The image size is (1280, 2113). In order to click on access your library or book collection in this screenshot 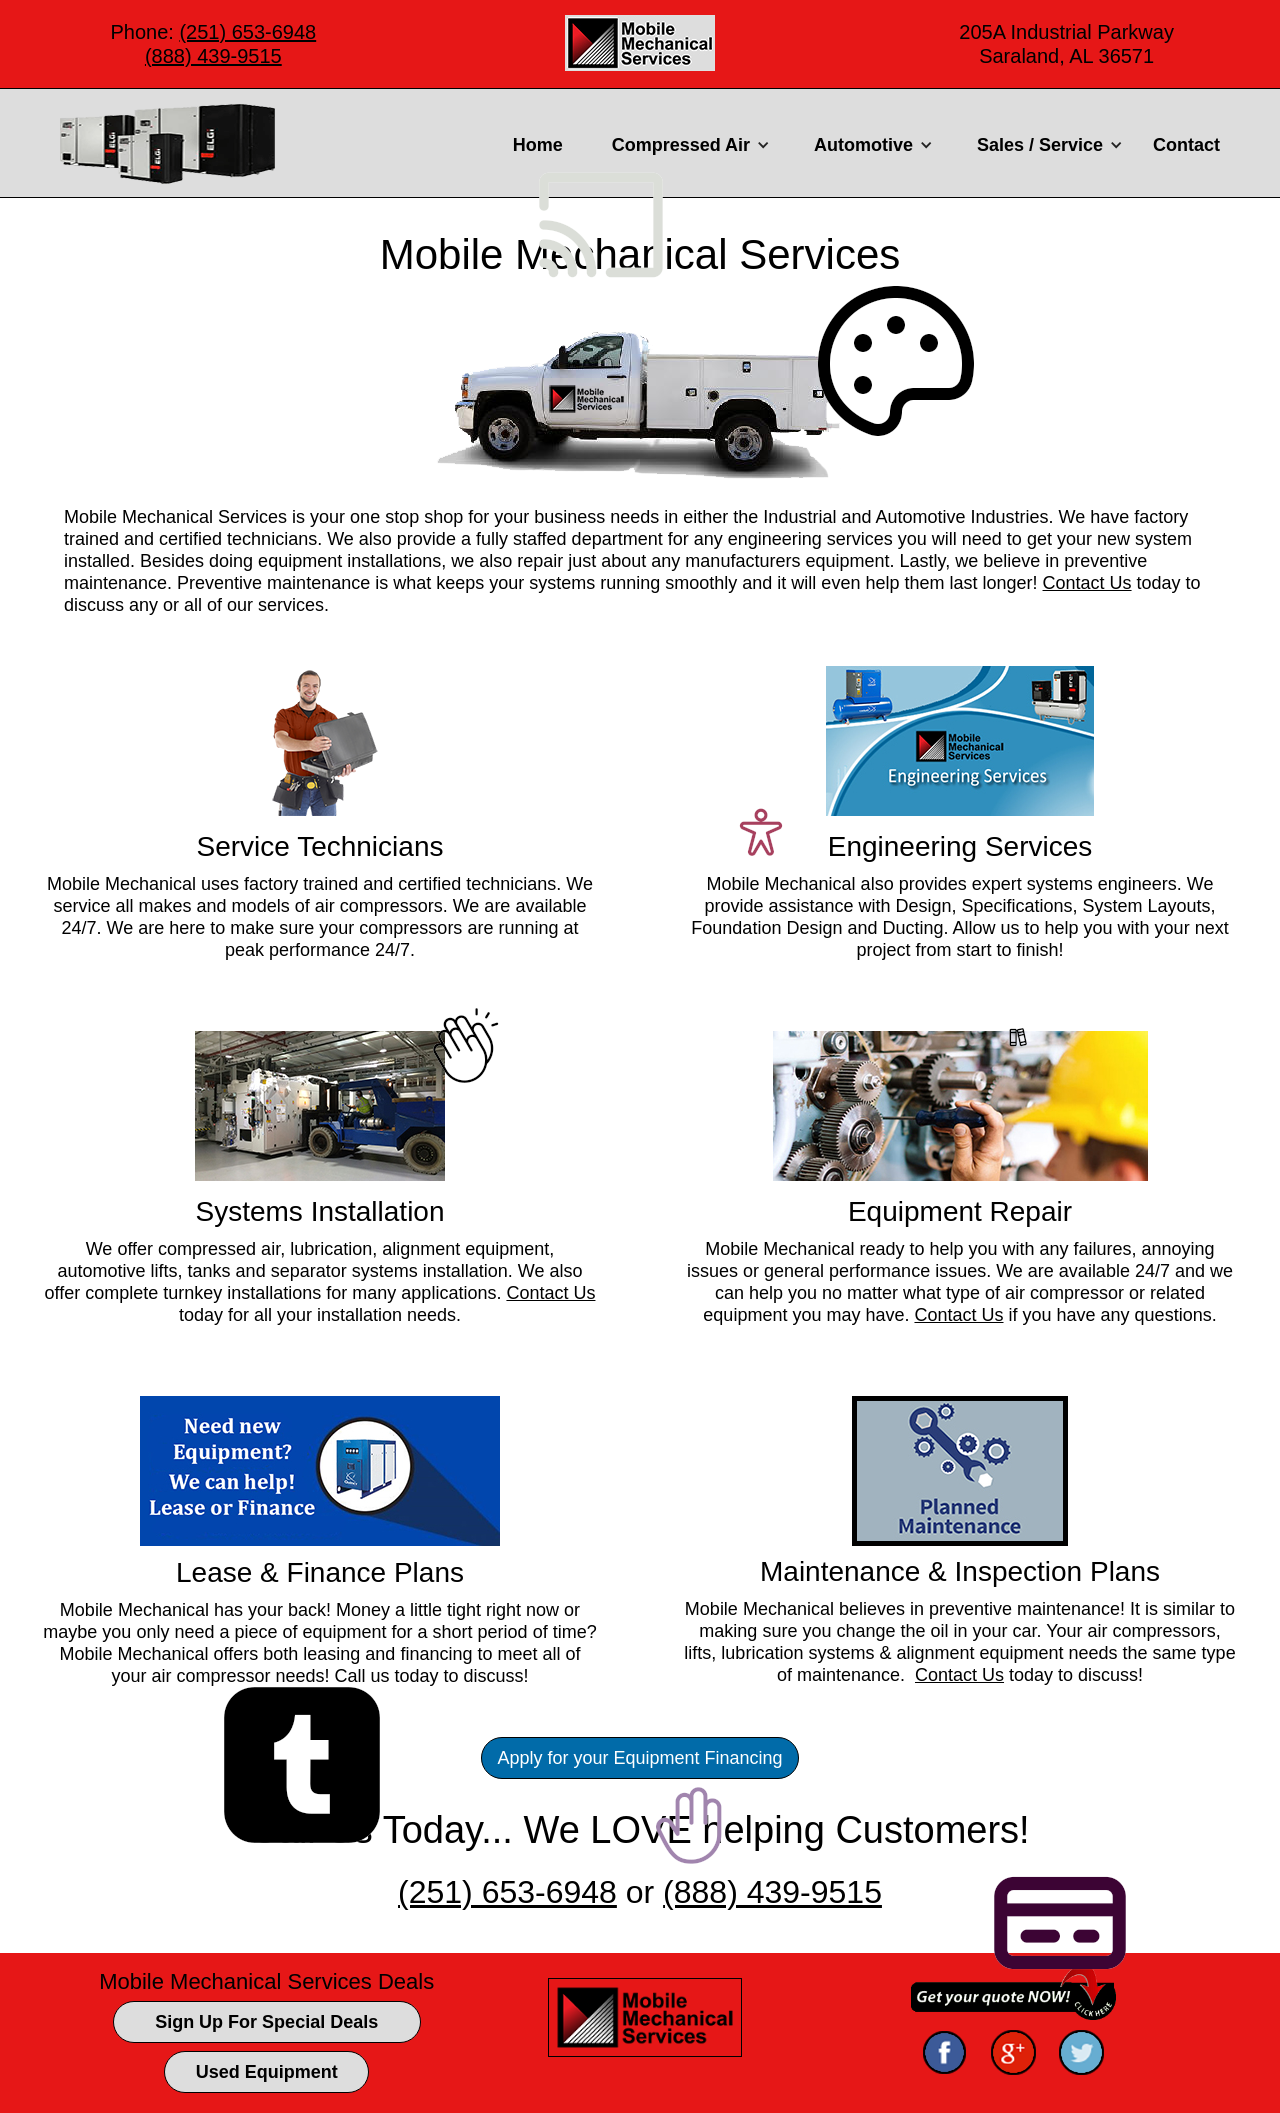, I will do `click(1017, 1037)`.